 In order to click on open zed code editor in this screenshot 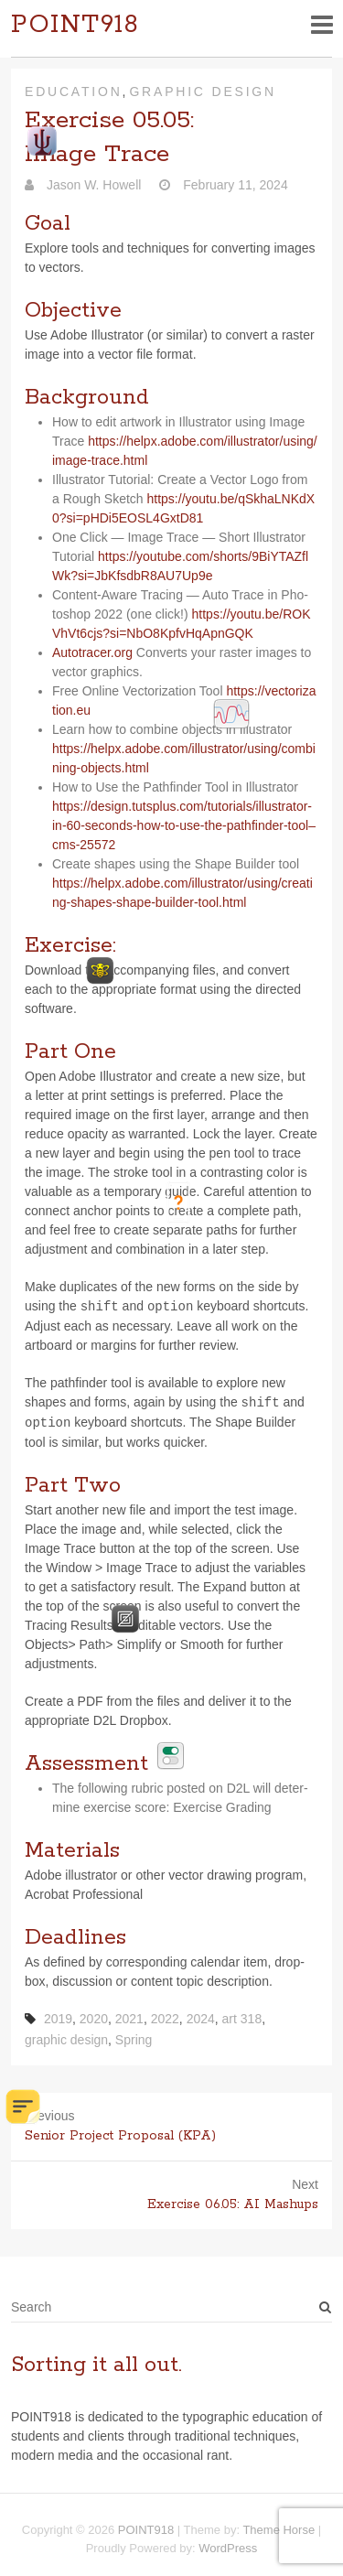, I will do `click(125, 1619)`.